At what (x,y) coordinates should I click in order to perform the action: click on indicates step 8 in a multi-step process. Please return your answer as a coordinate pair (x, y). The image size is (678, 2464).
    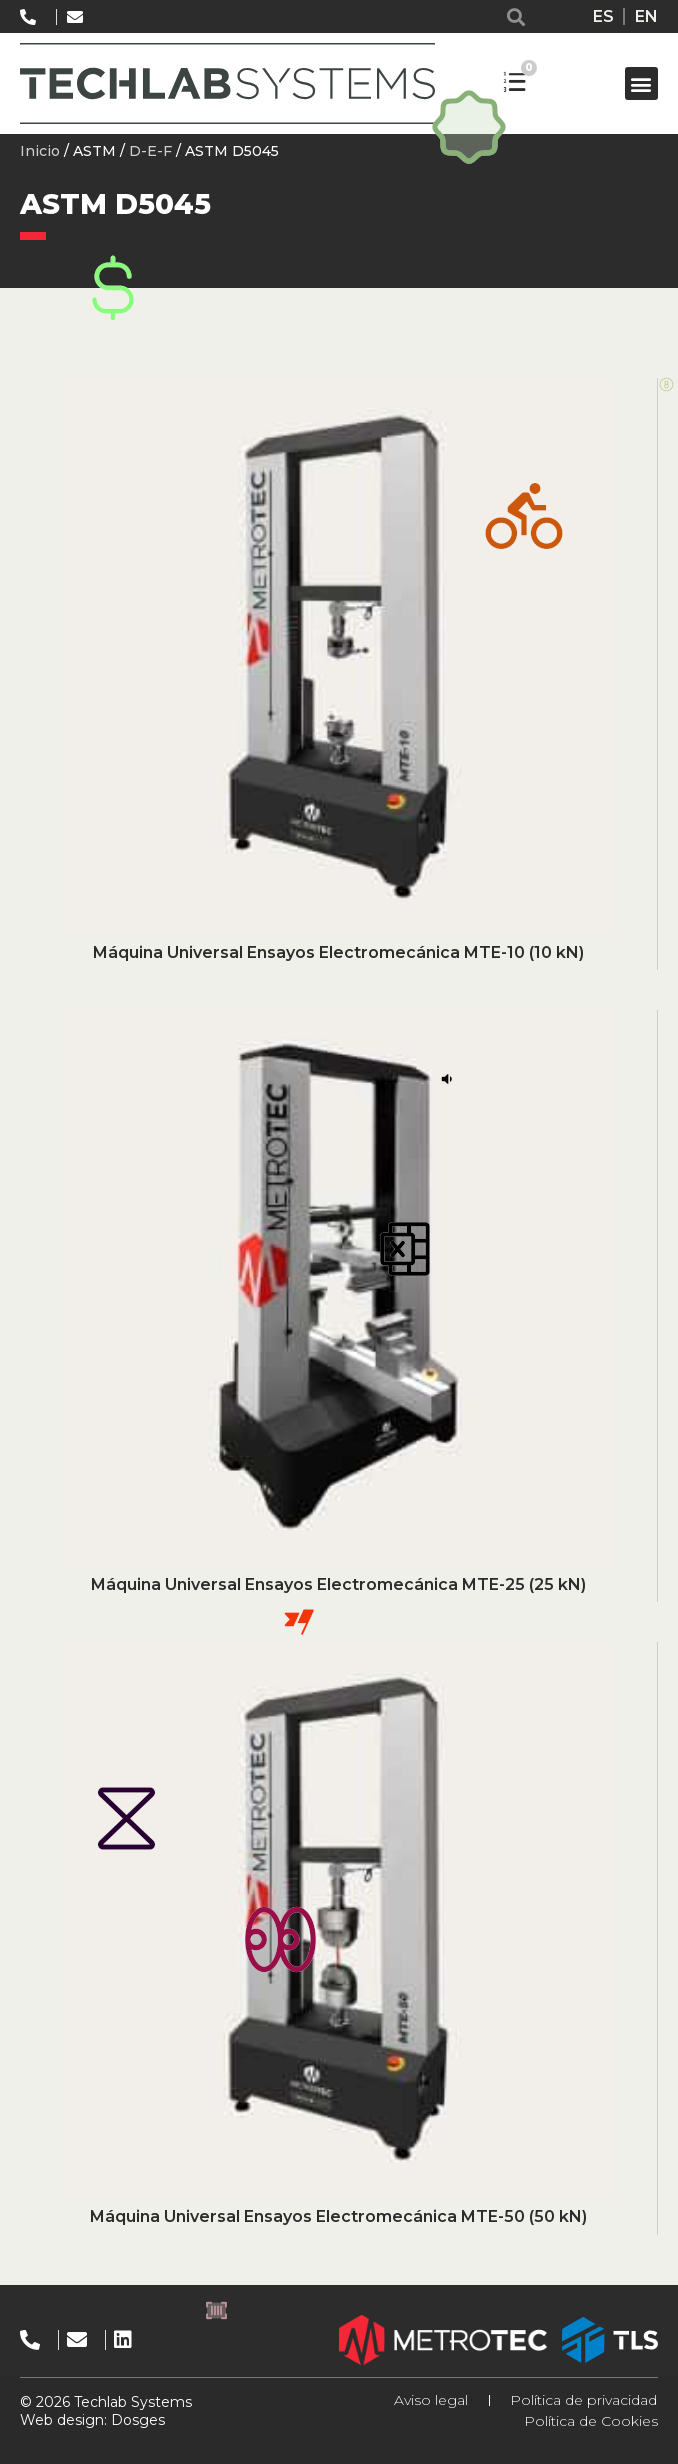
    Looking at the image, I should click on (666, 384).